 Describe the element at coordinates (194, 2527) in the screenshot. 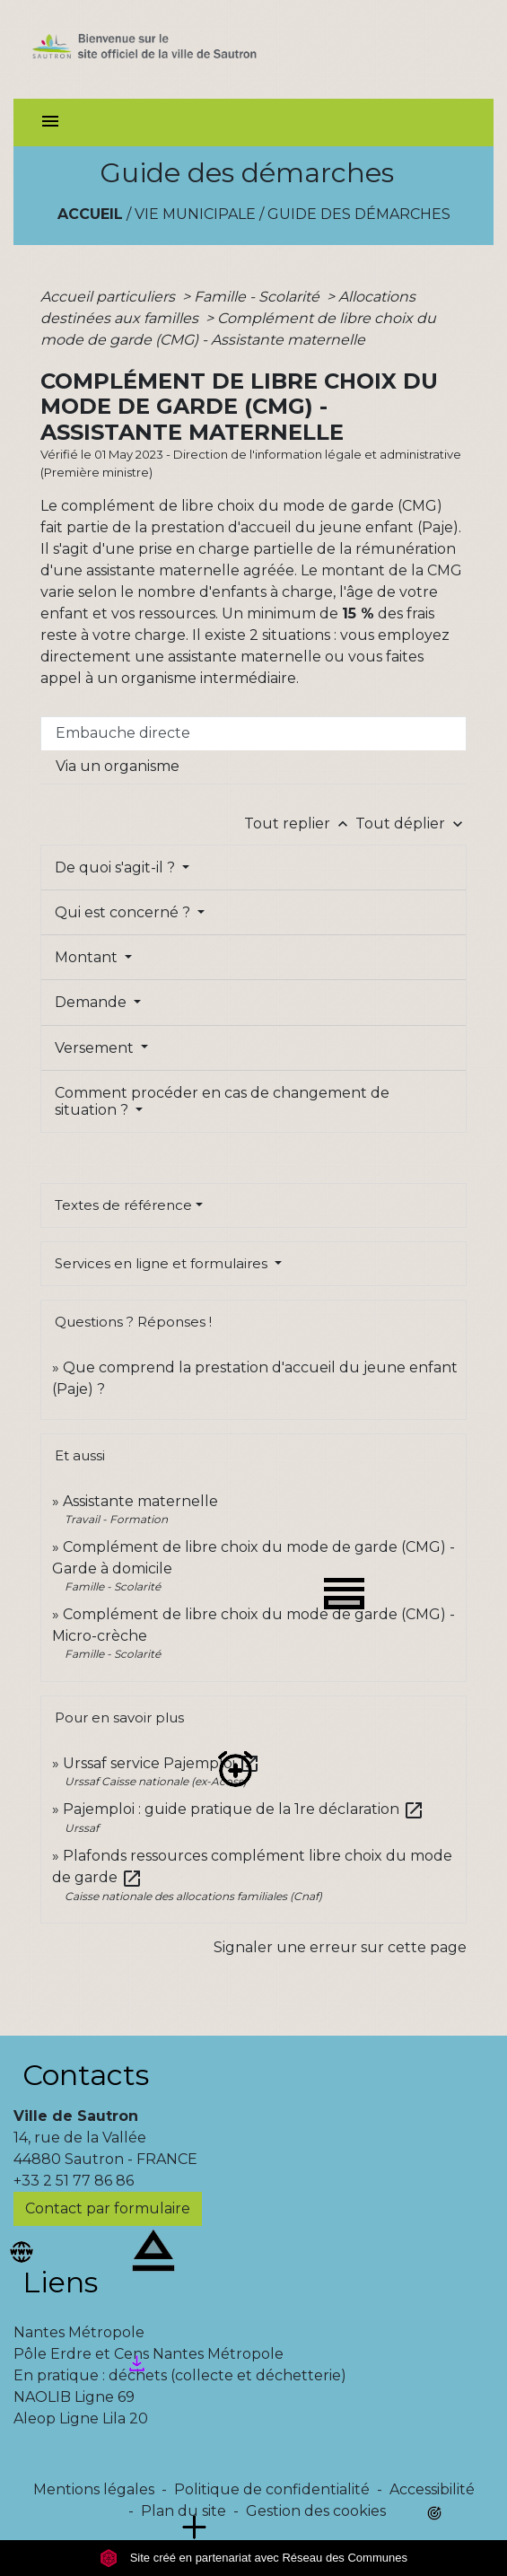

I see `add a new item` at that location.